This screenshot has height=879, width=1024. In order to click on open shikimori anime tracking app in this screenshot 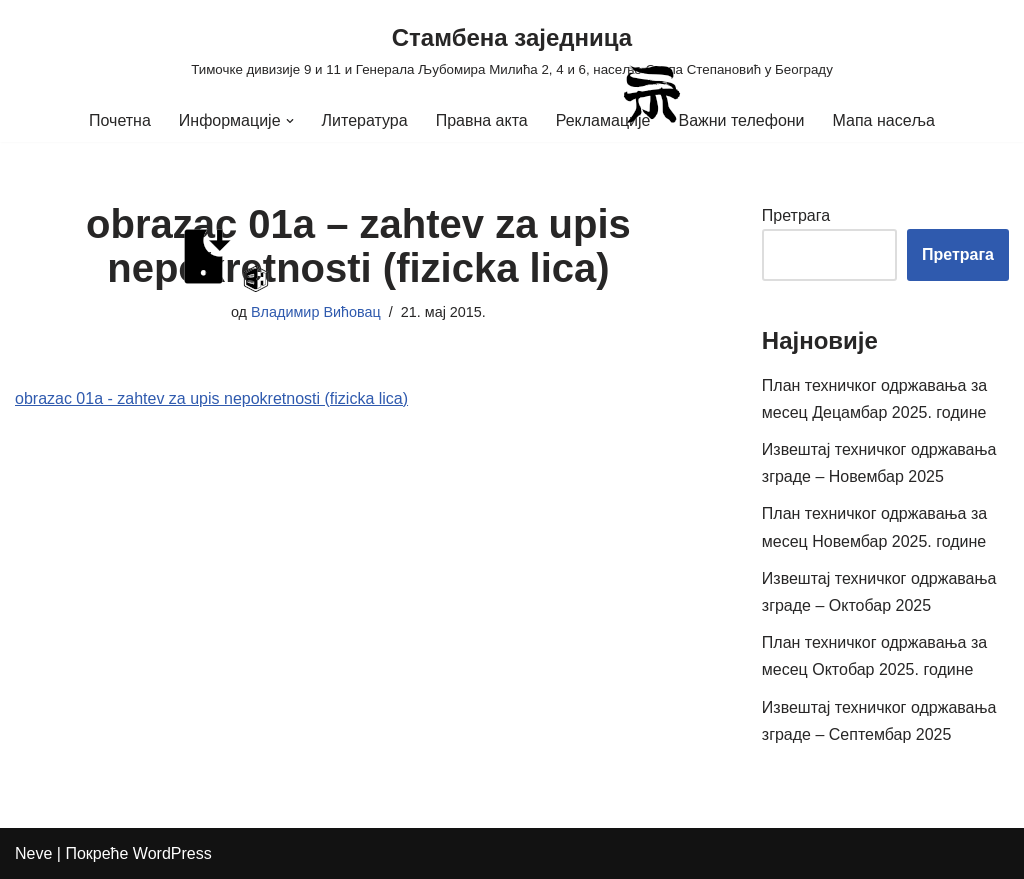, I will do `click(652, 94)`.